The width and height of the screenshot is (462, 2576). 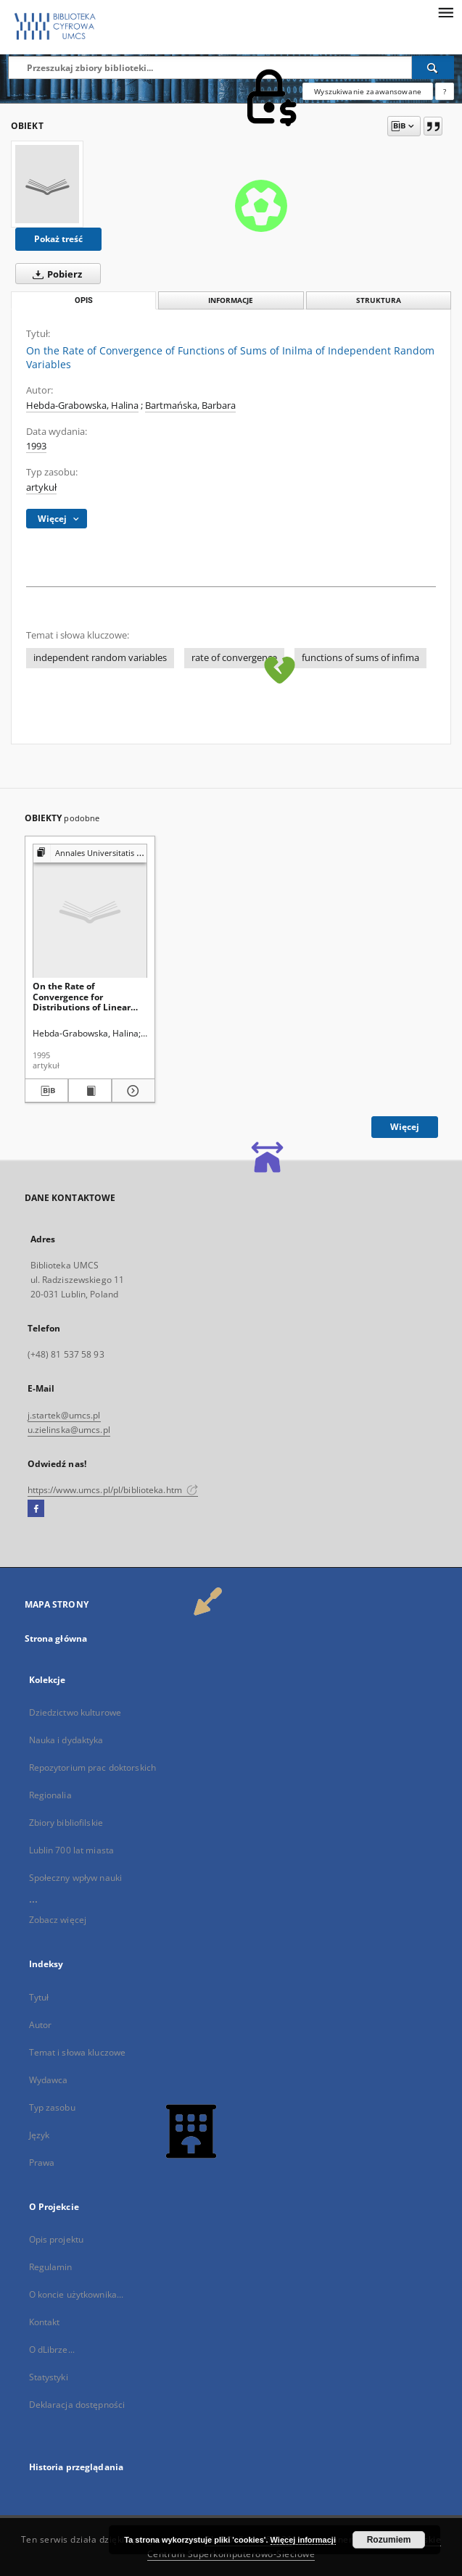 What do you see at coordinates (279, 670) in the screenshot?
I see `unlike or remove from favorites` at bounding box center [279, 670].